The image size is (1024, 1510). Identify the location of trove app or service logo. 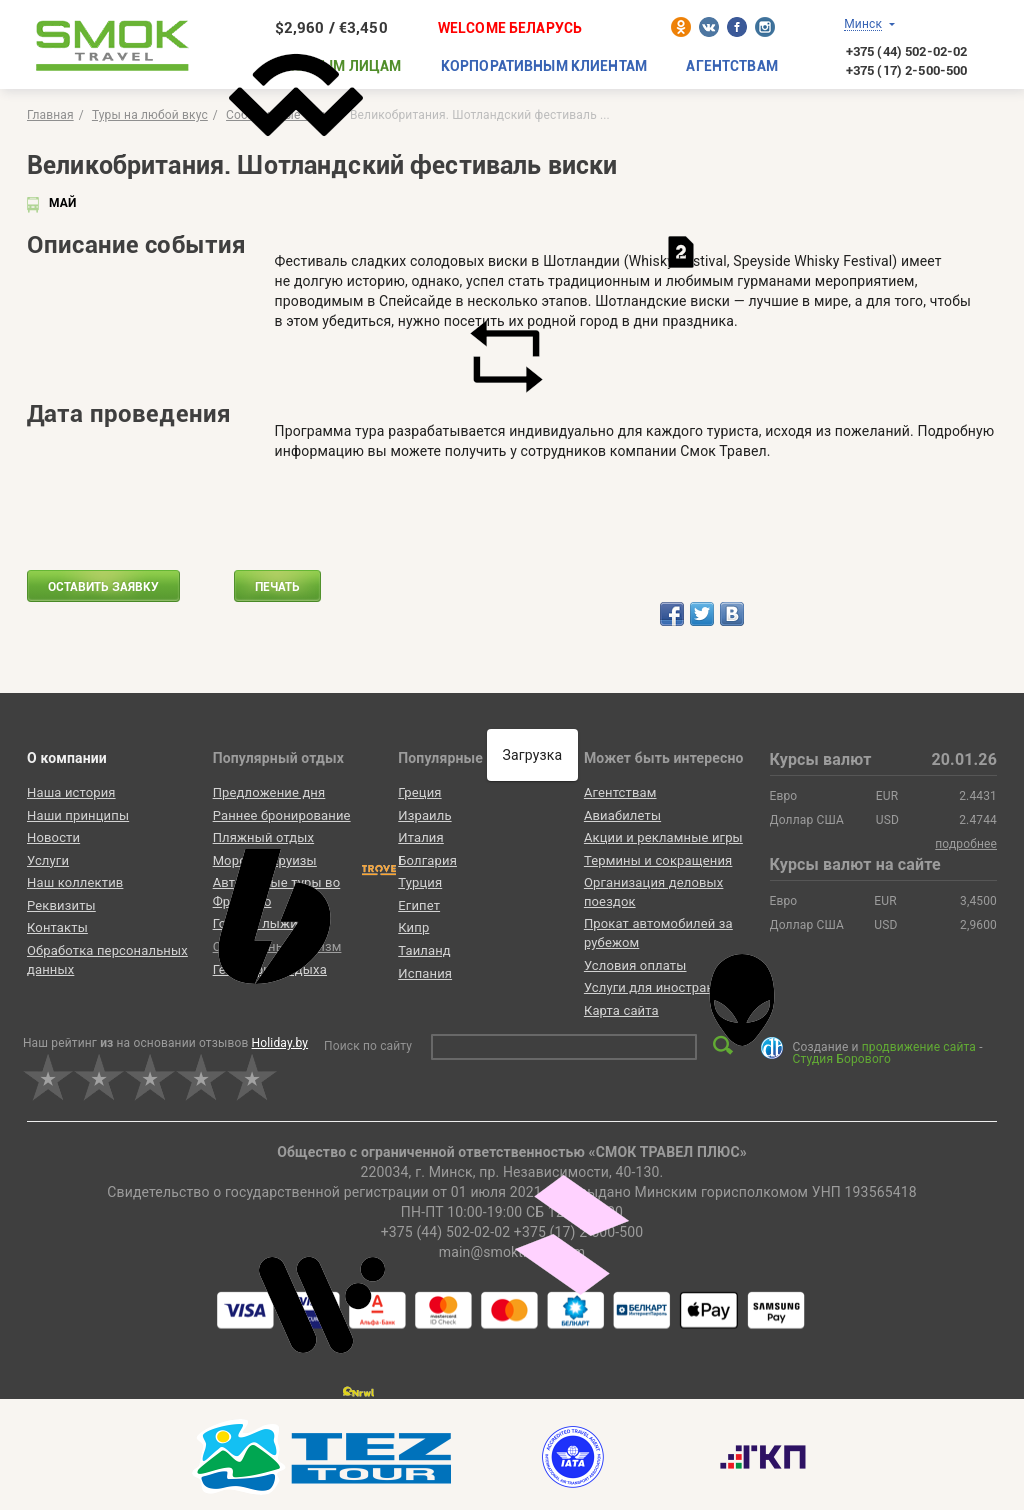
(379, 870).